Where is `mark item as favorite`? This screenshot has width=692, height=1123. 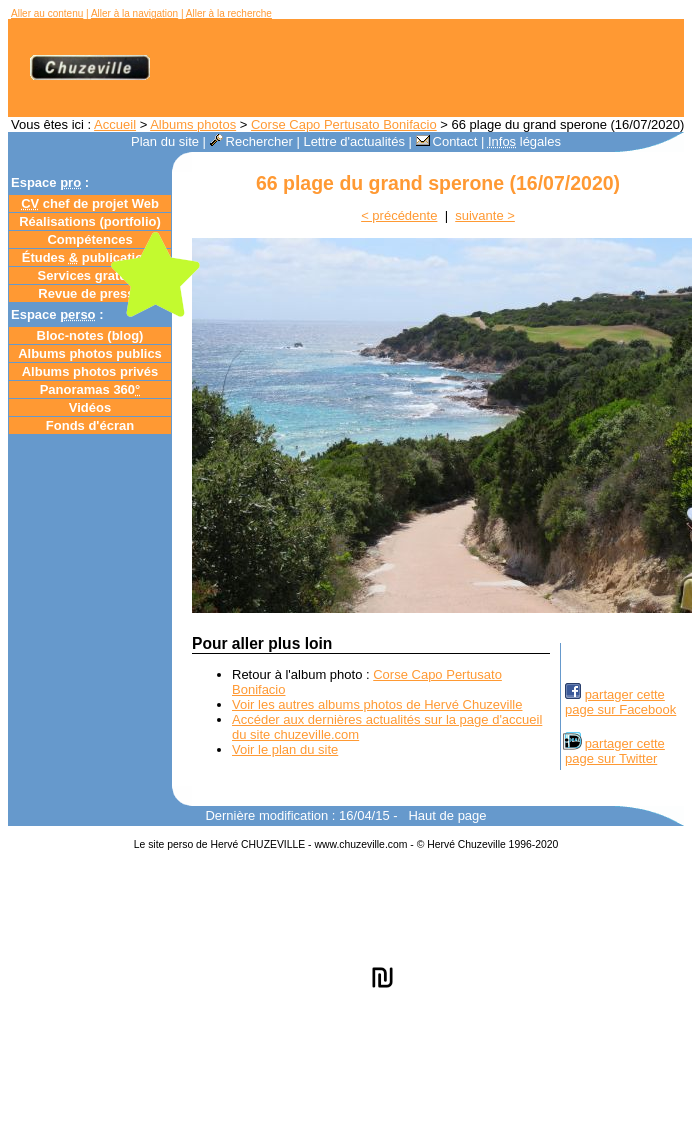 mark item as favorite is located at coordinates (155, 278).